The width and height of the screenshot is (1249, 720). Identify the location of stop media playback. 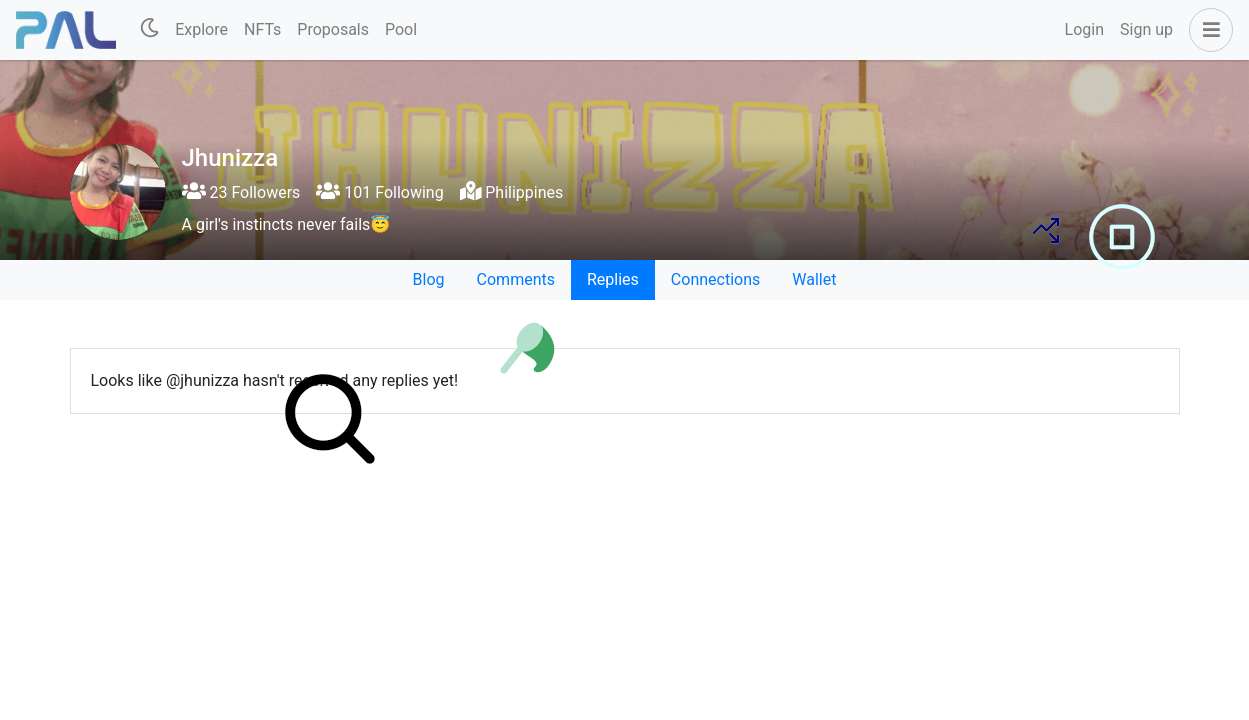
(1122, 237).